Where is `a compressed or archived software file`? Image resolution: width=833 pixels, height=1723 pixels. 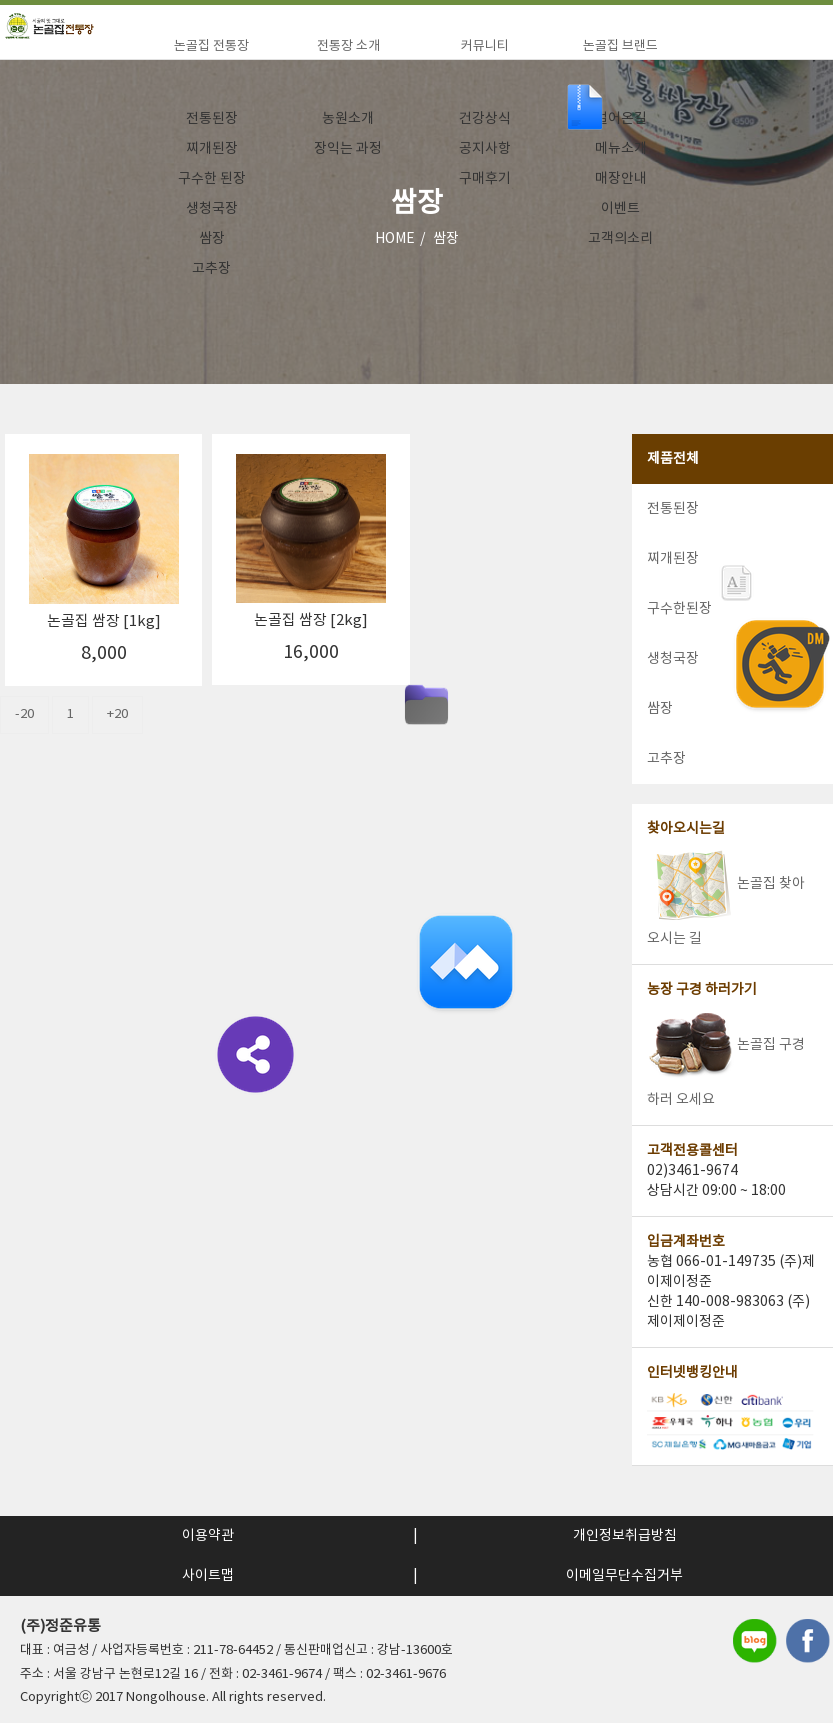
a compressed or archived software file is located at coordinates (585, 108).